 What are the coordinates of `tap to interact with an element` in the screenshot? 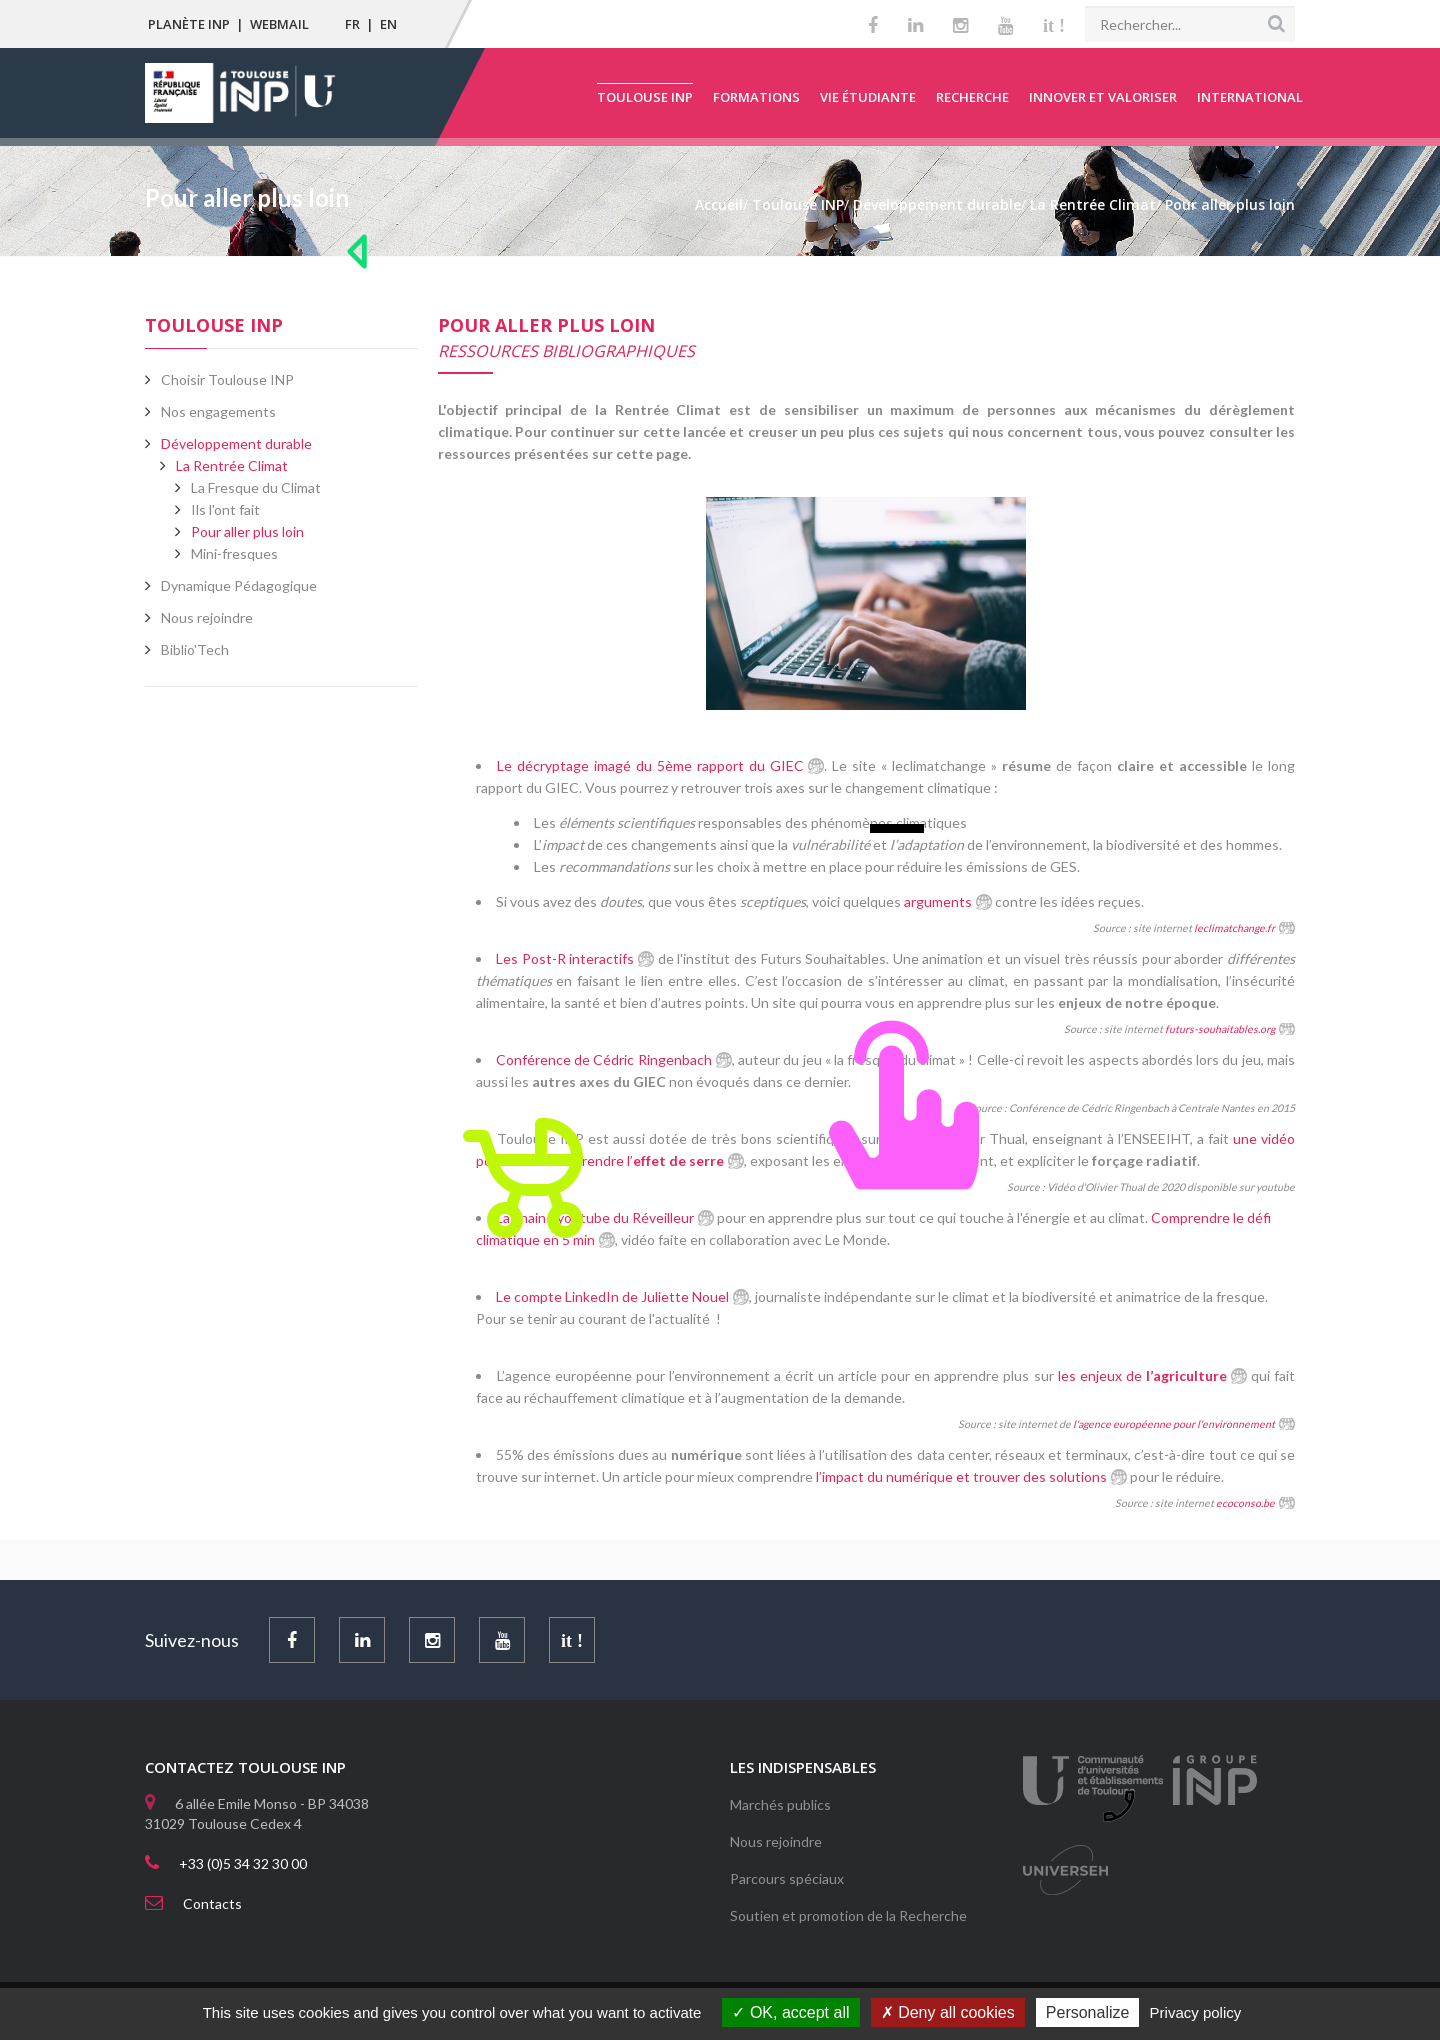 It's located at (904, 1108).